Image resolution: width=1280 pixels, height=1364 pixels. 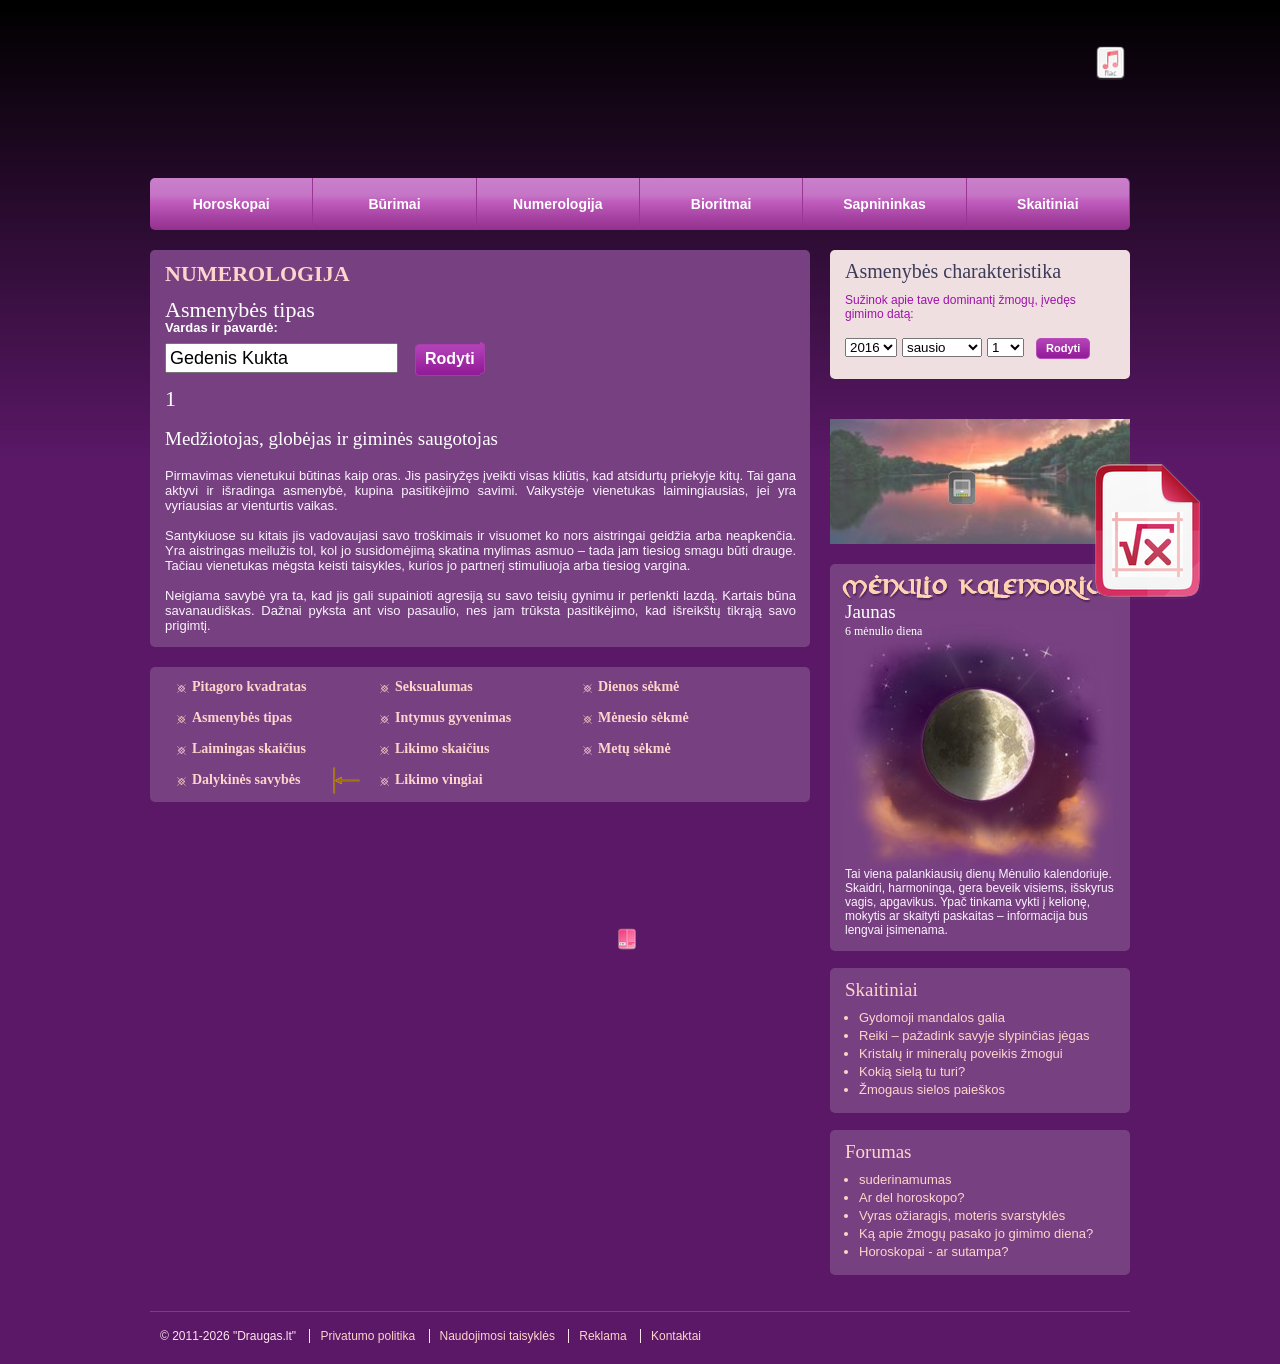 What do you see at coordinates (1110, 62) in the screenshot?
I see `a flac audio file in ogg container format` at bounding box center [1110, 62].